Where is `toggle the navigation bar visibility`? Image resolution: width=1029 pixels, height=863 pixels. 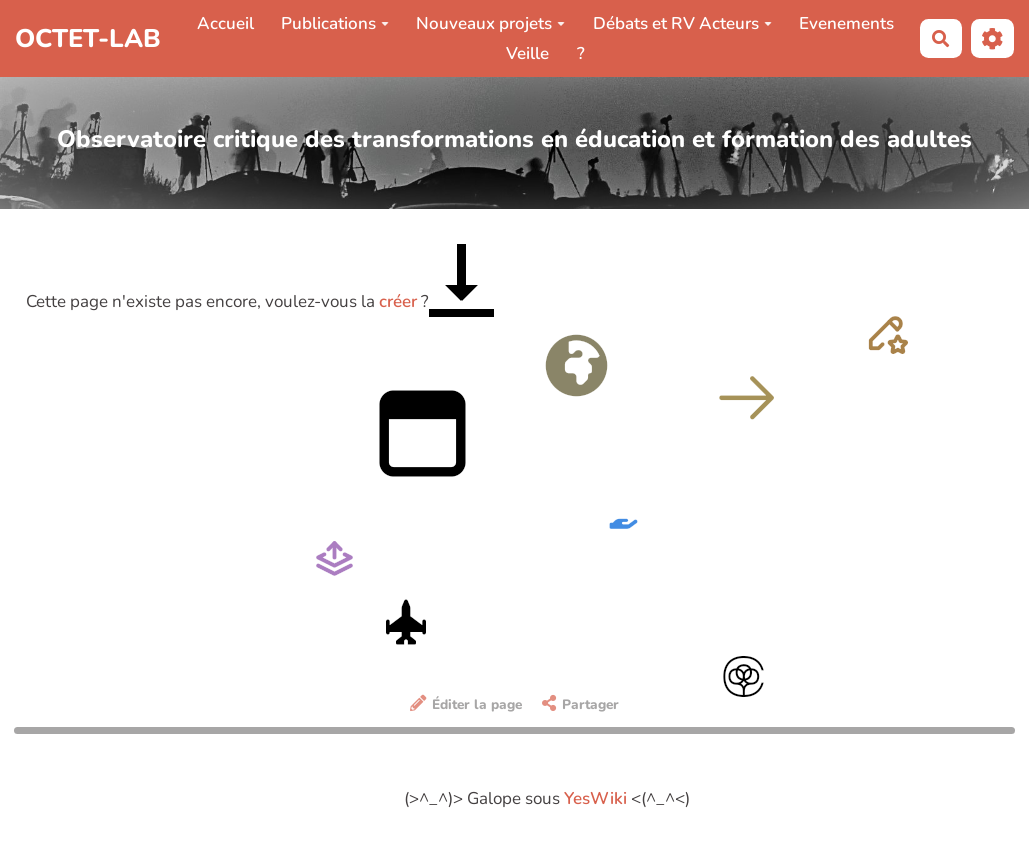 toggle the navigation bar visibility is located at coordinates (422, 433).